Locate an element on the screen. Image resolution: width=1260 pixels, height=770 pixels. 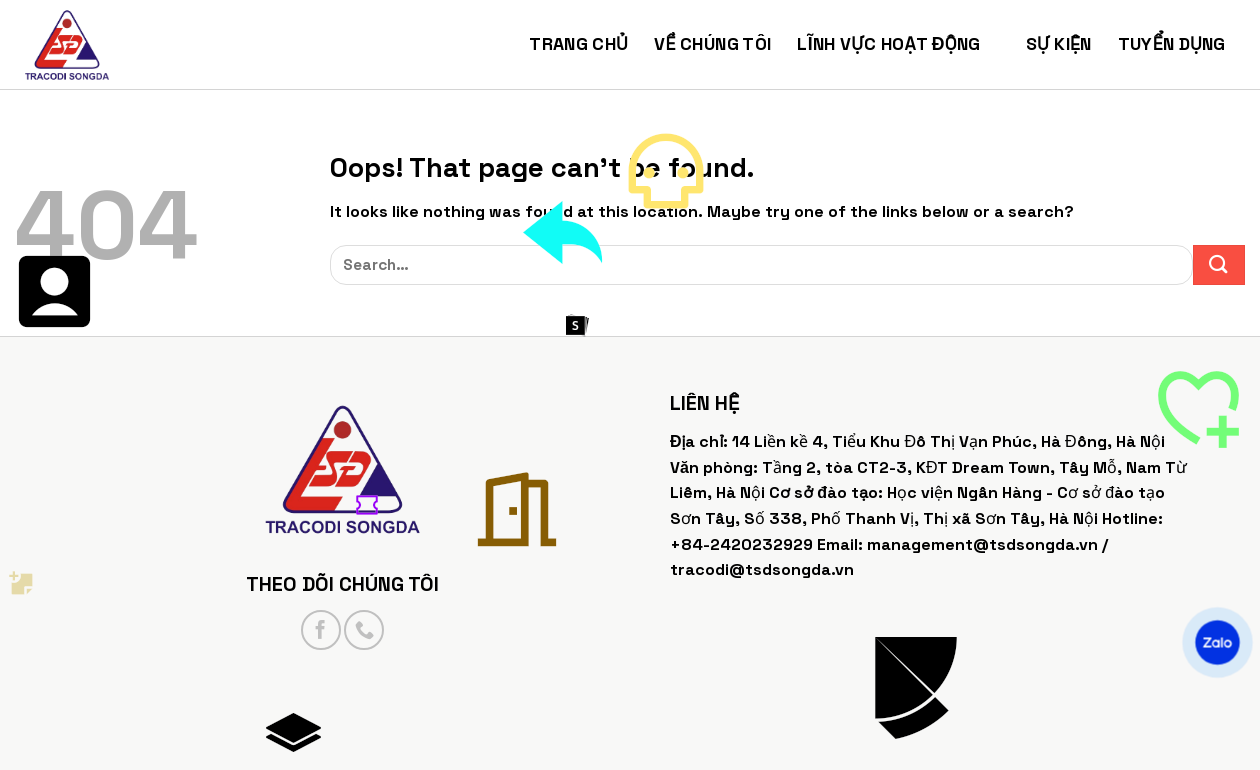
open remove.bg background removal tool is located at coordinates (293, 732).